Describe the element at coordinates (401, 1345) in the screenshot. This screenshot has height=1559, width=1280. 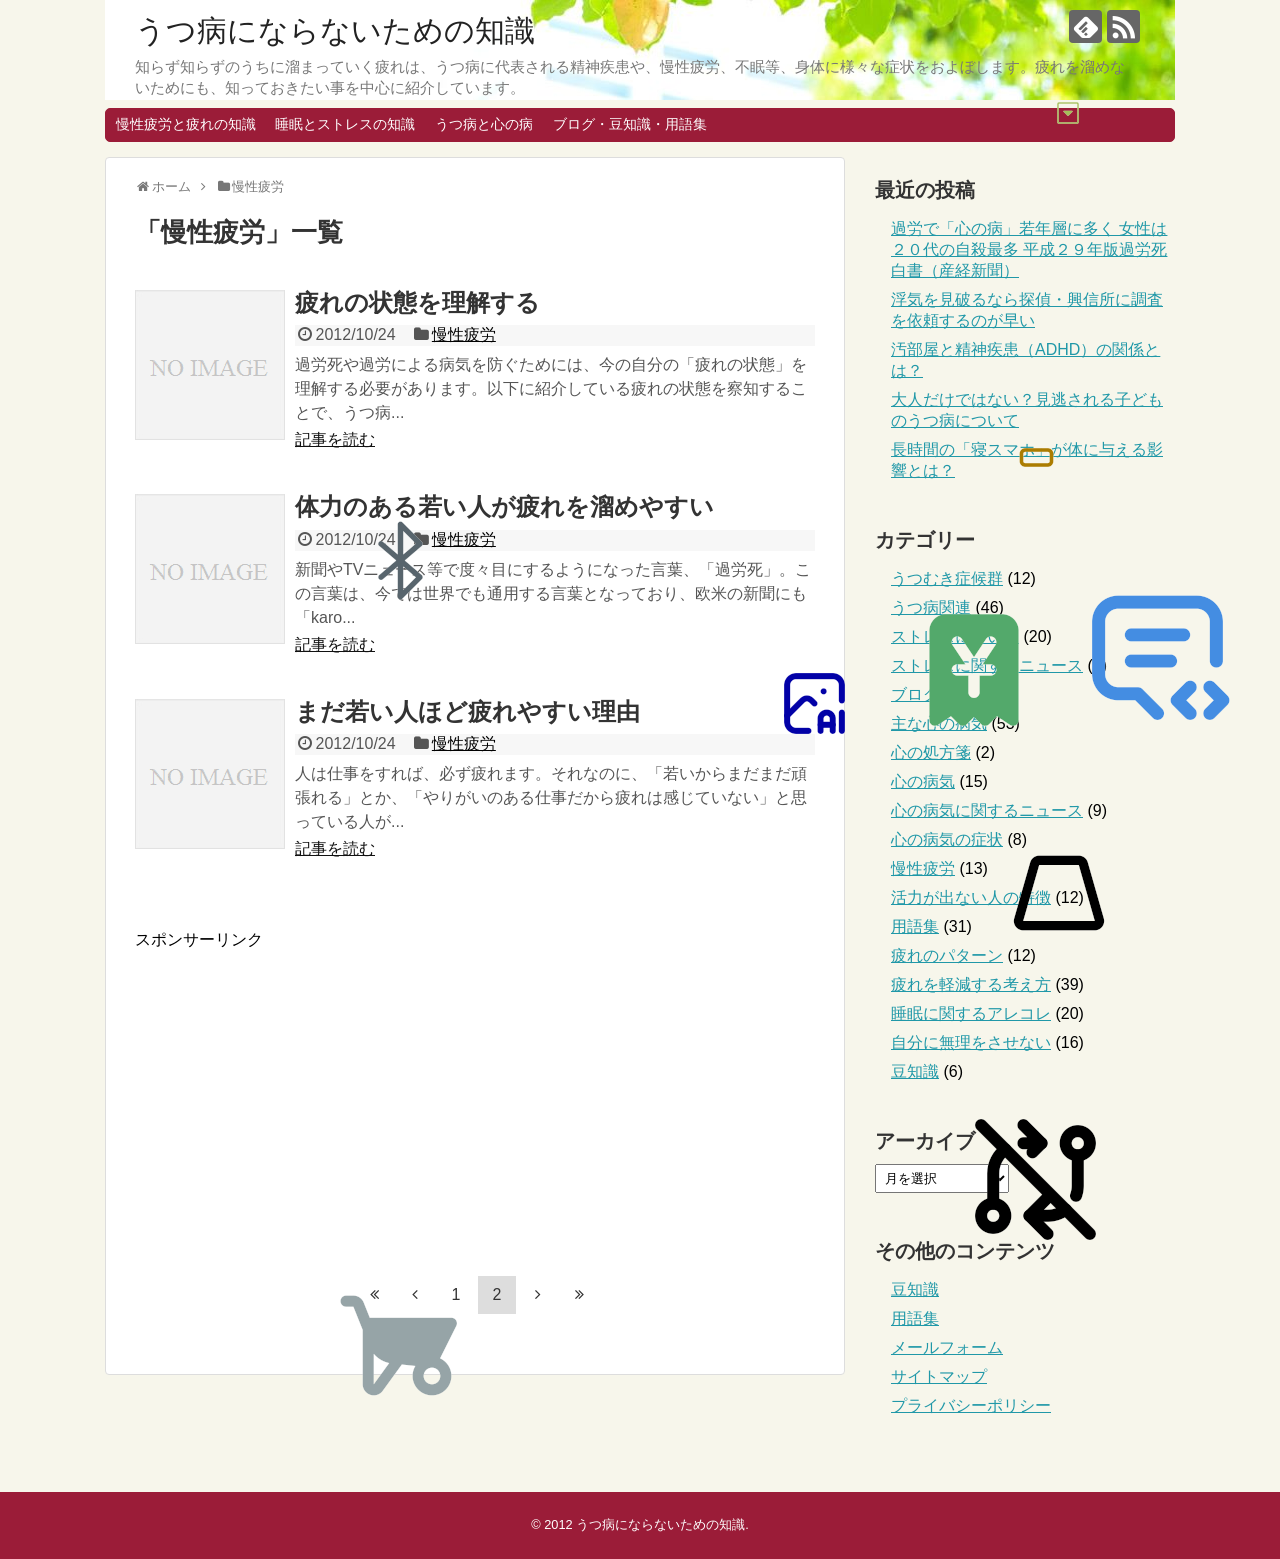
I see `access gardening tools or supplies` at that location.